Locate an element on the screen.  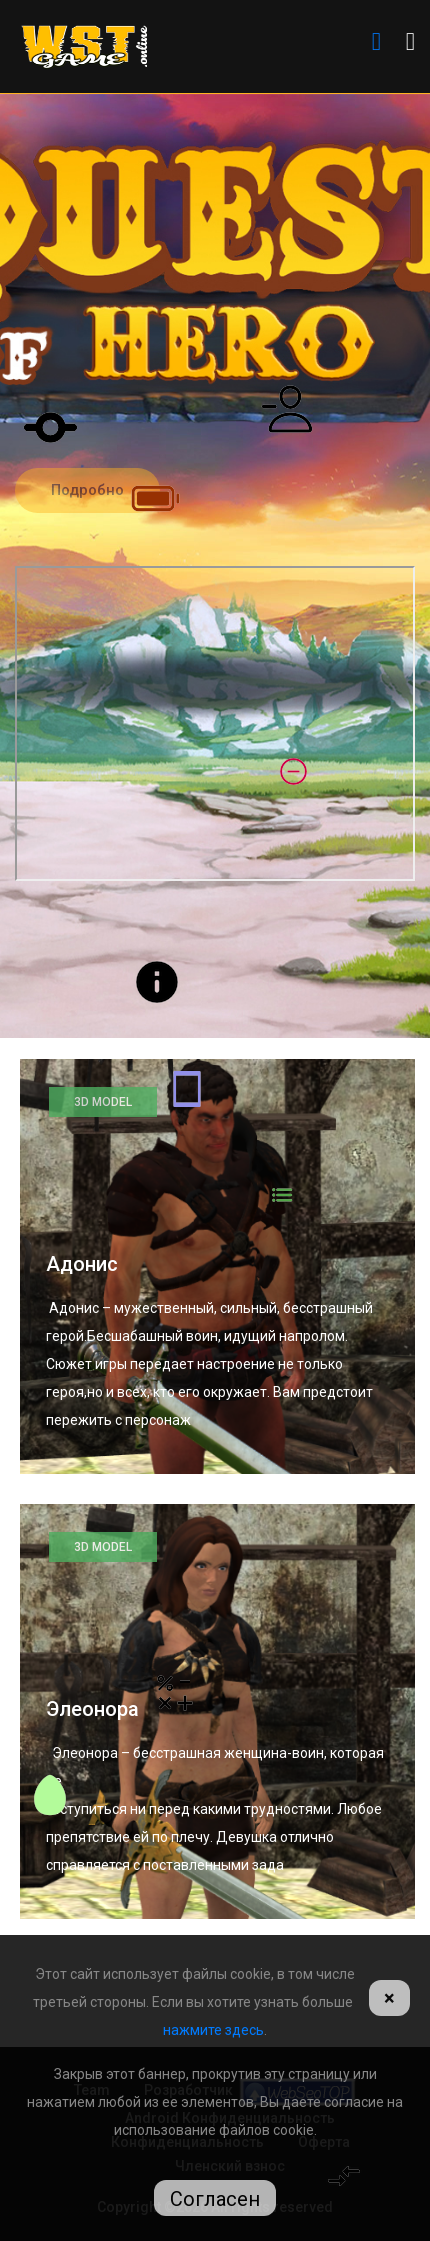
compare two items or options is located at coordinates (344, 2176).